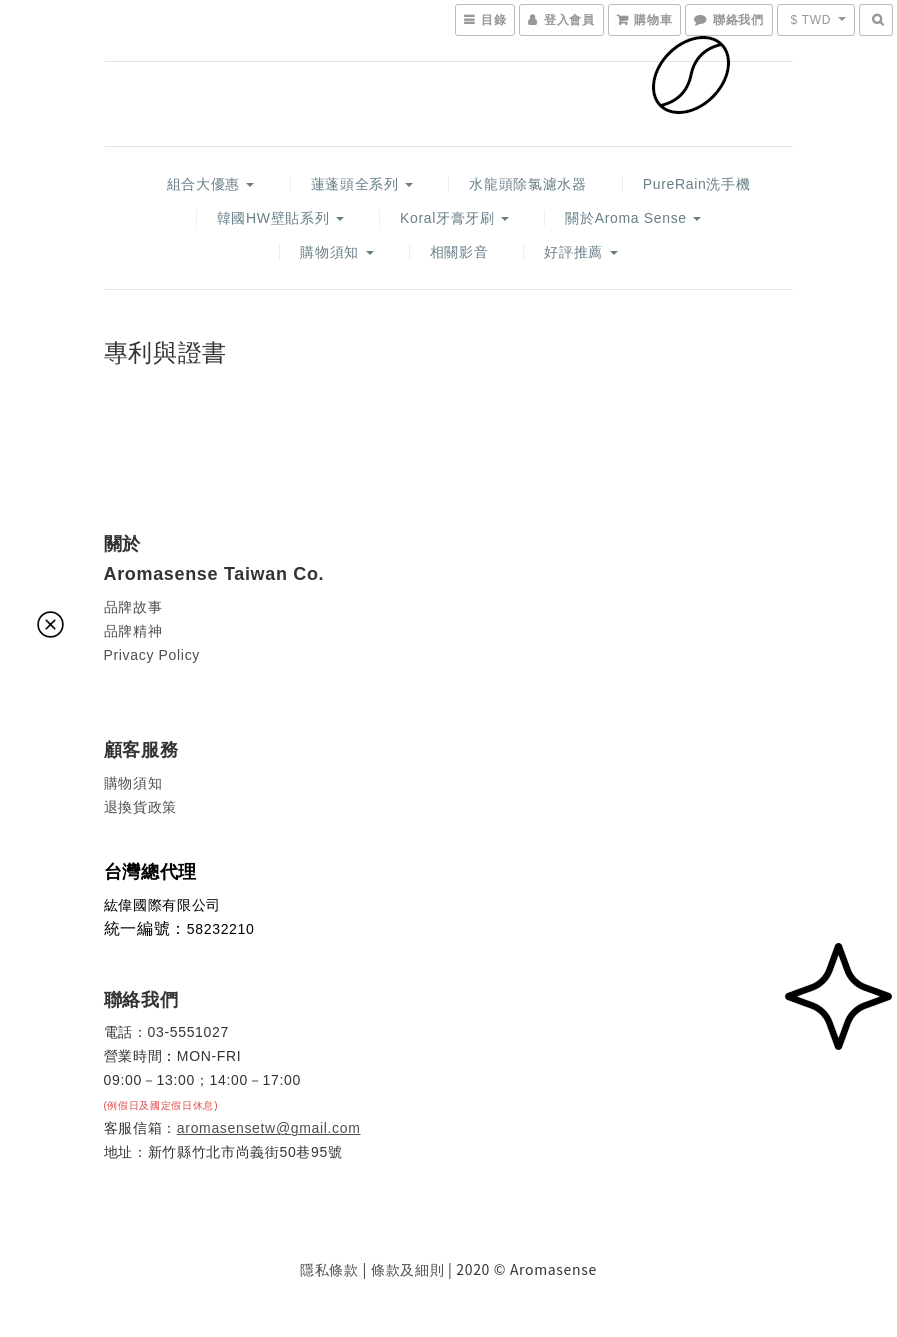 The width and height of the screenshot is (897, 1337). Describe the element at coordinates (838, 996) in the screenshot. I see `indicates AI-generated or enhanced content` at that location.